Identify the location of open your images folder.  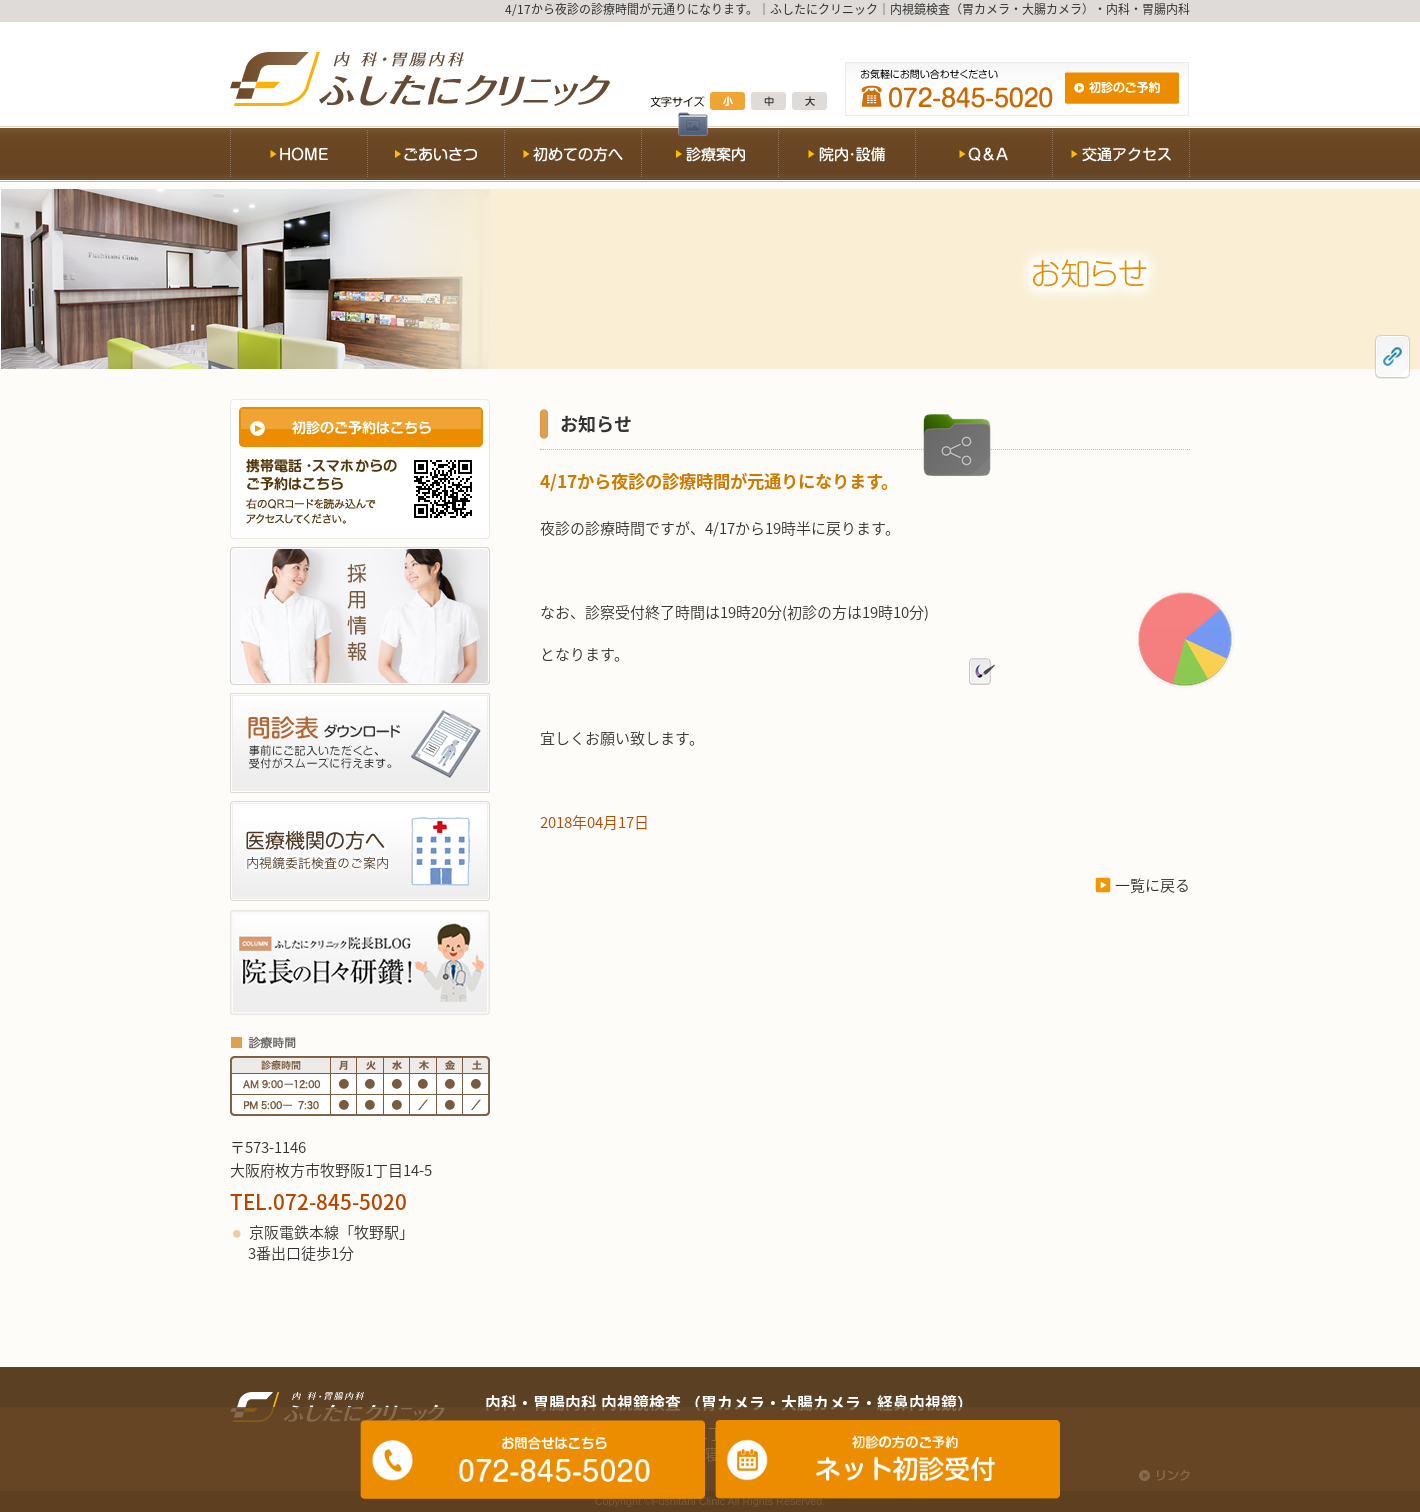
(693, 124).